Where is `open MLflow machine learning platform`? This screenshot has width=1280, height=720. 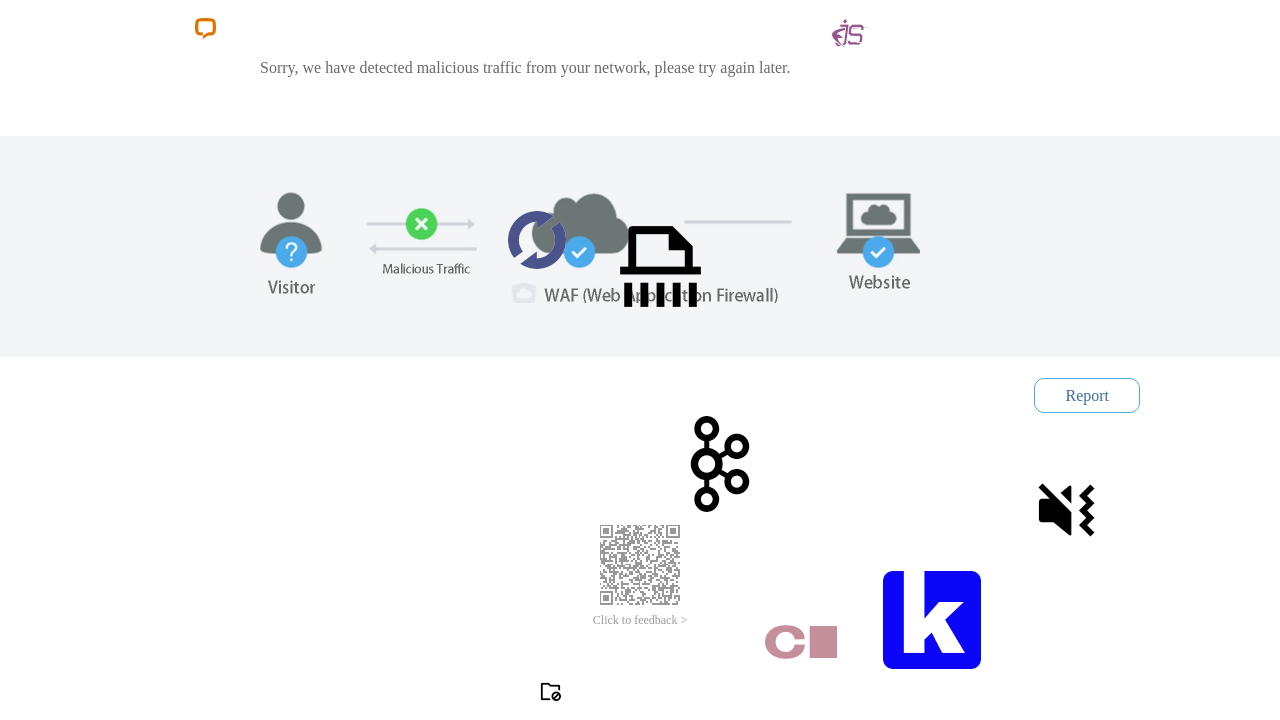
open MLflow machine learning platform is located at coordinates (537, 240).